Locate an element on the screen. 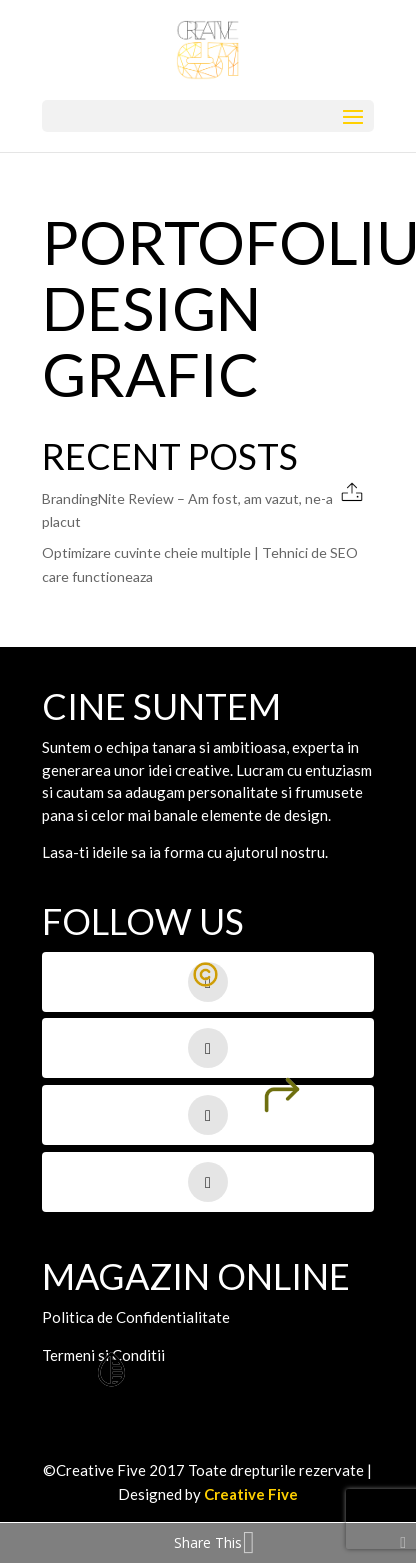 This screenshot has height=1563, width=416. adjust opacity or transparency level is located at coordinates (111, 1370).